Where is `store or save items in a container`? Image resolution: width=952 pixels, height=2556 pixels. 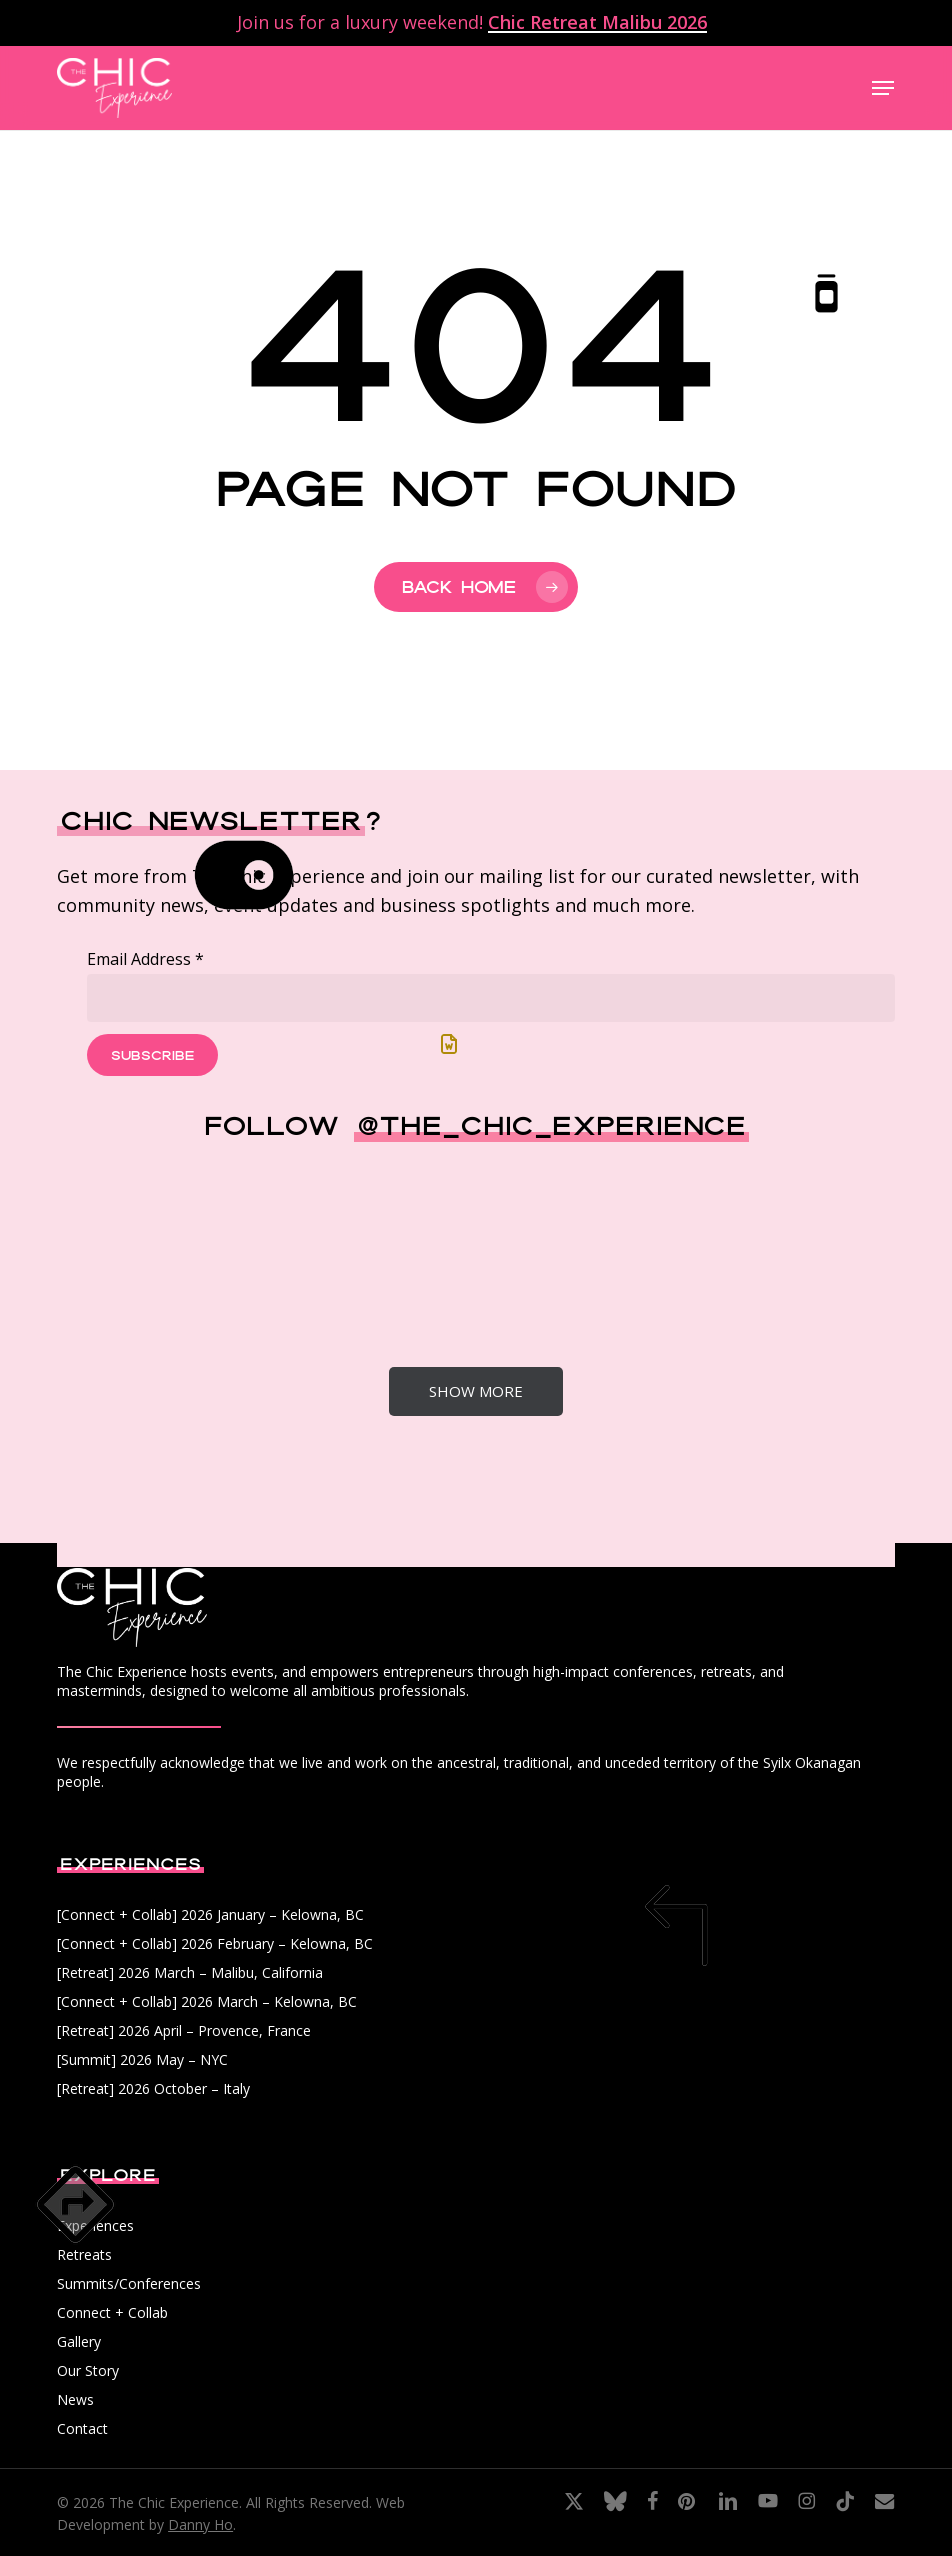 store or save items in a container is located at coordinates (826, 294).